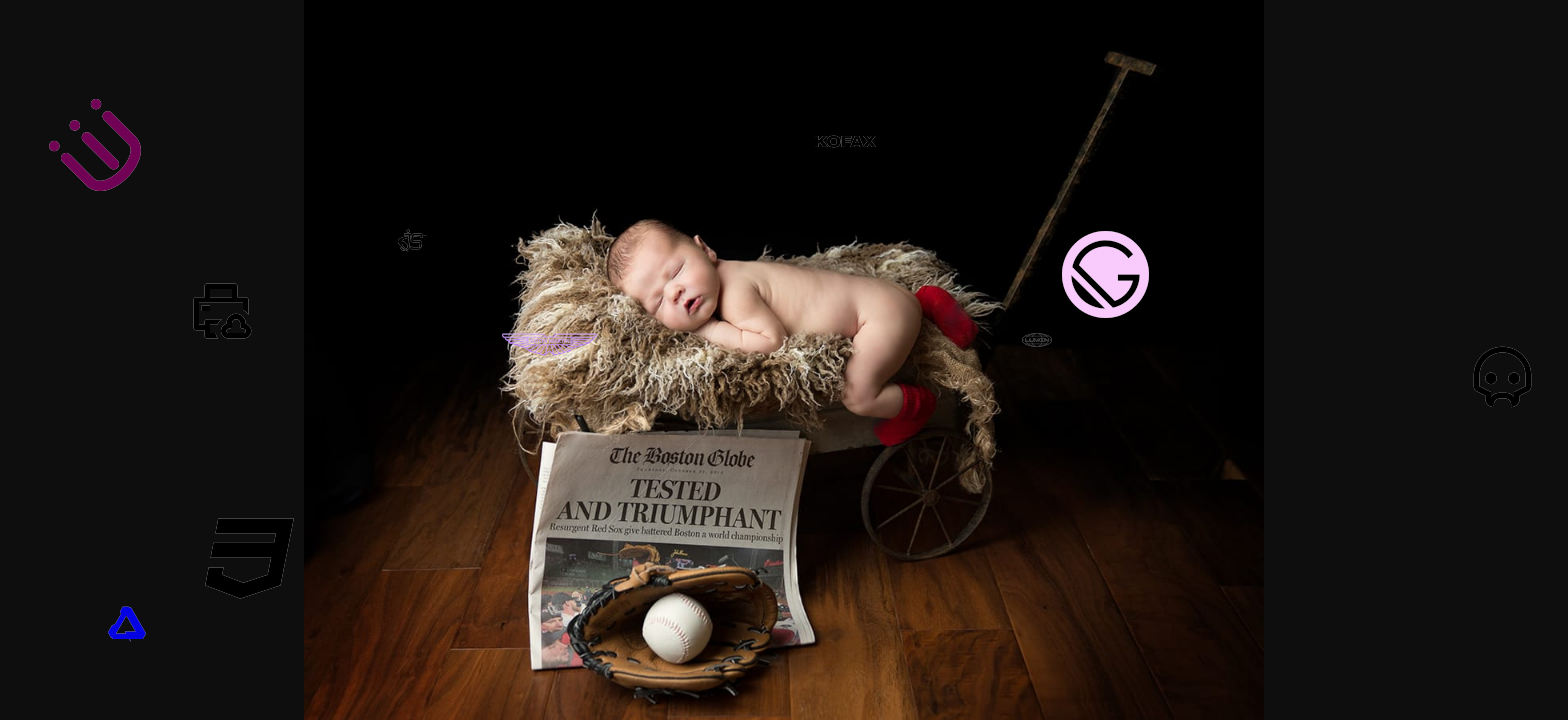 This screenshot has width=1568, height=720. Describe the element at coordinates (1502, 375) in the screenshot. I see `indicates dangerous or hazardous content` at that location.